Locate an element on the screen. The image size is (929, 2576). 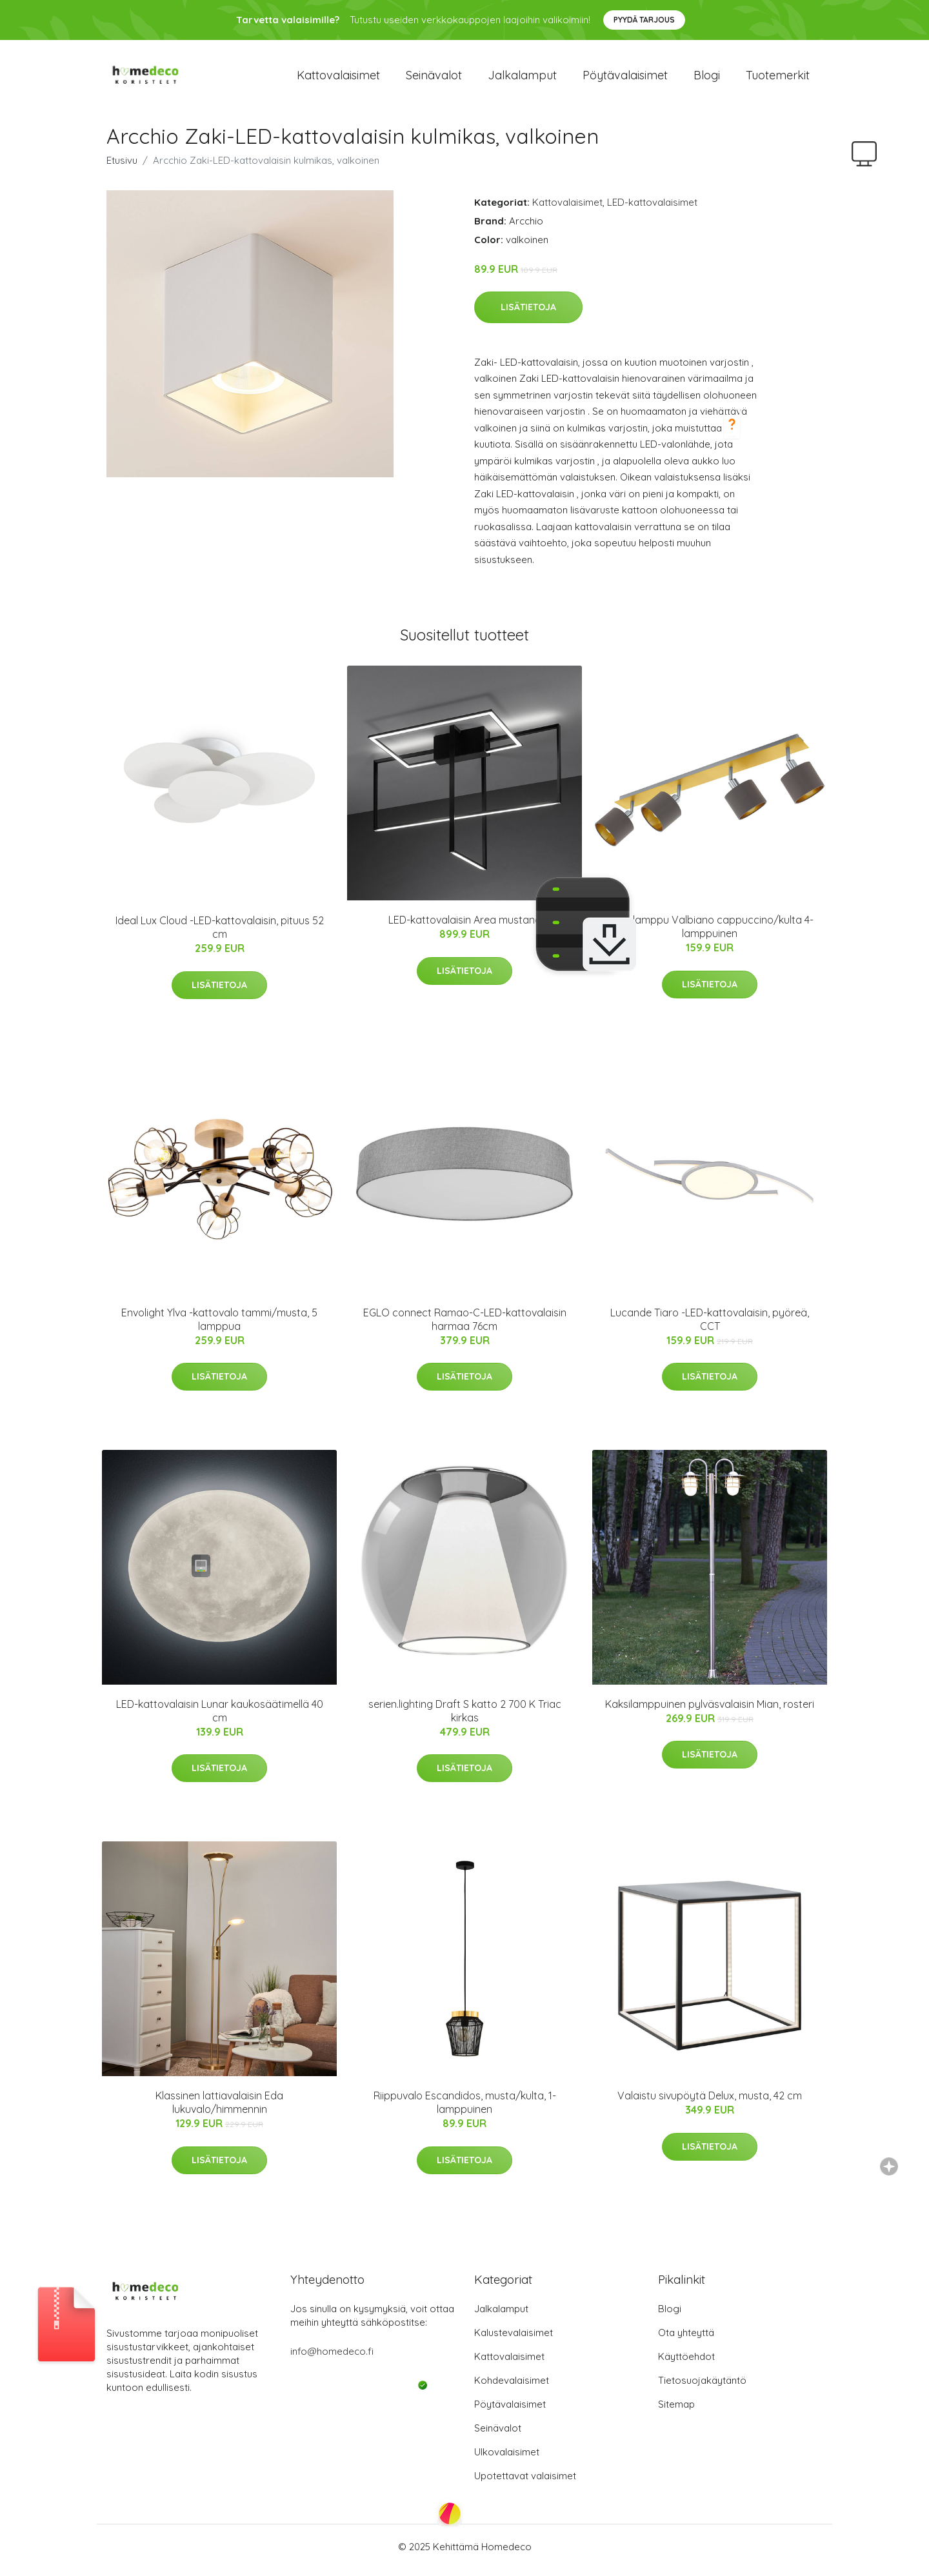
indicates smartphone is disconnected or unpaired is located at coordinates (732, 424).